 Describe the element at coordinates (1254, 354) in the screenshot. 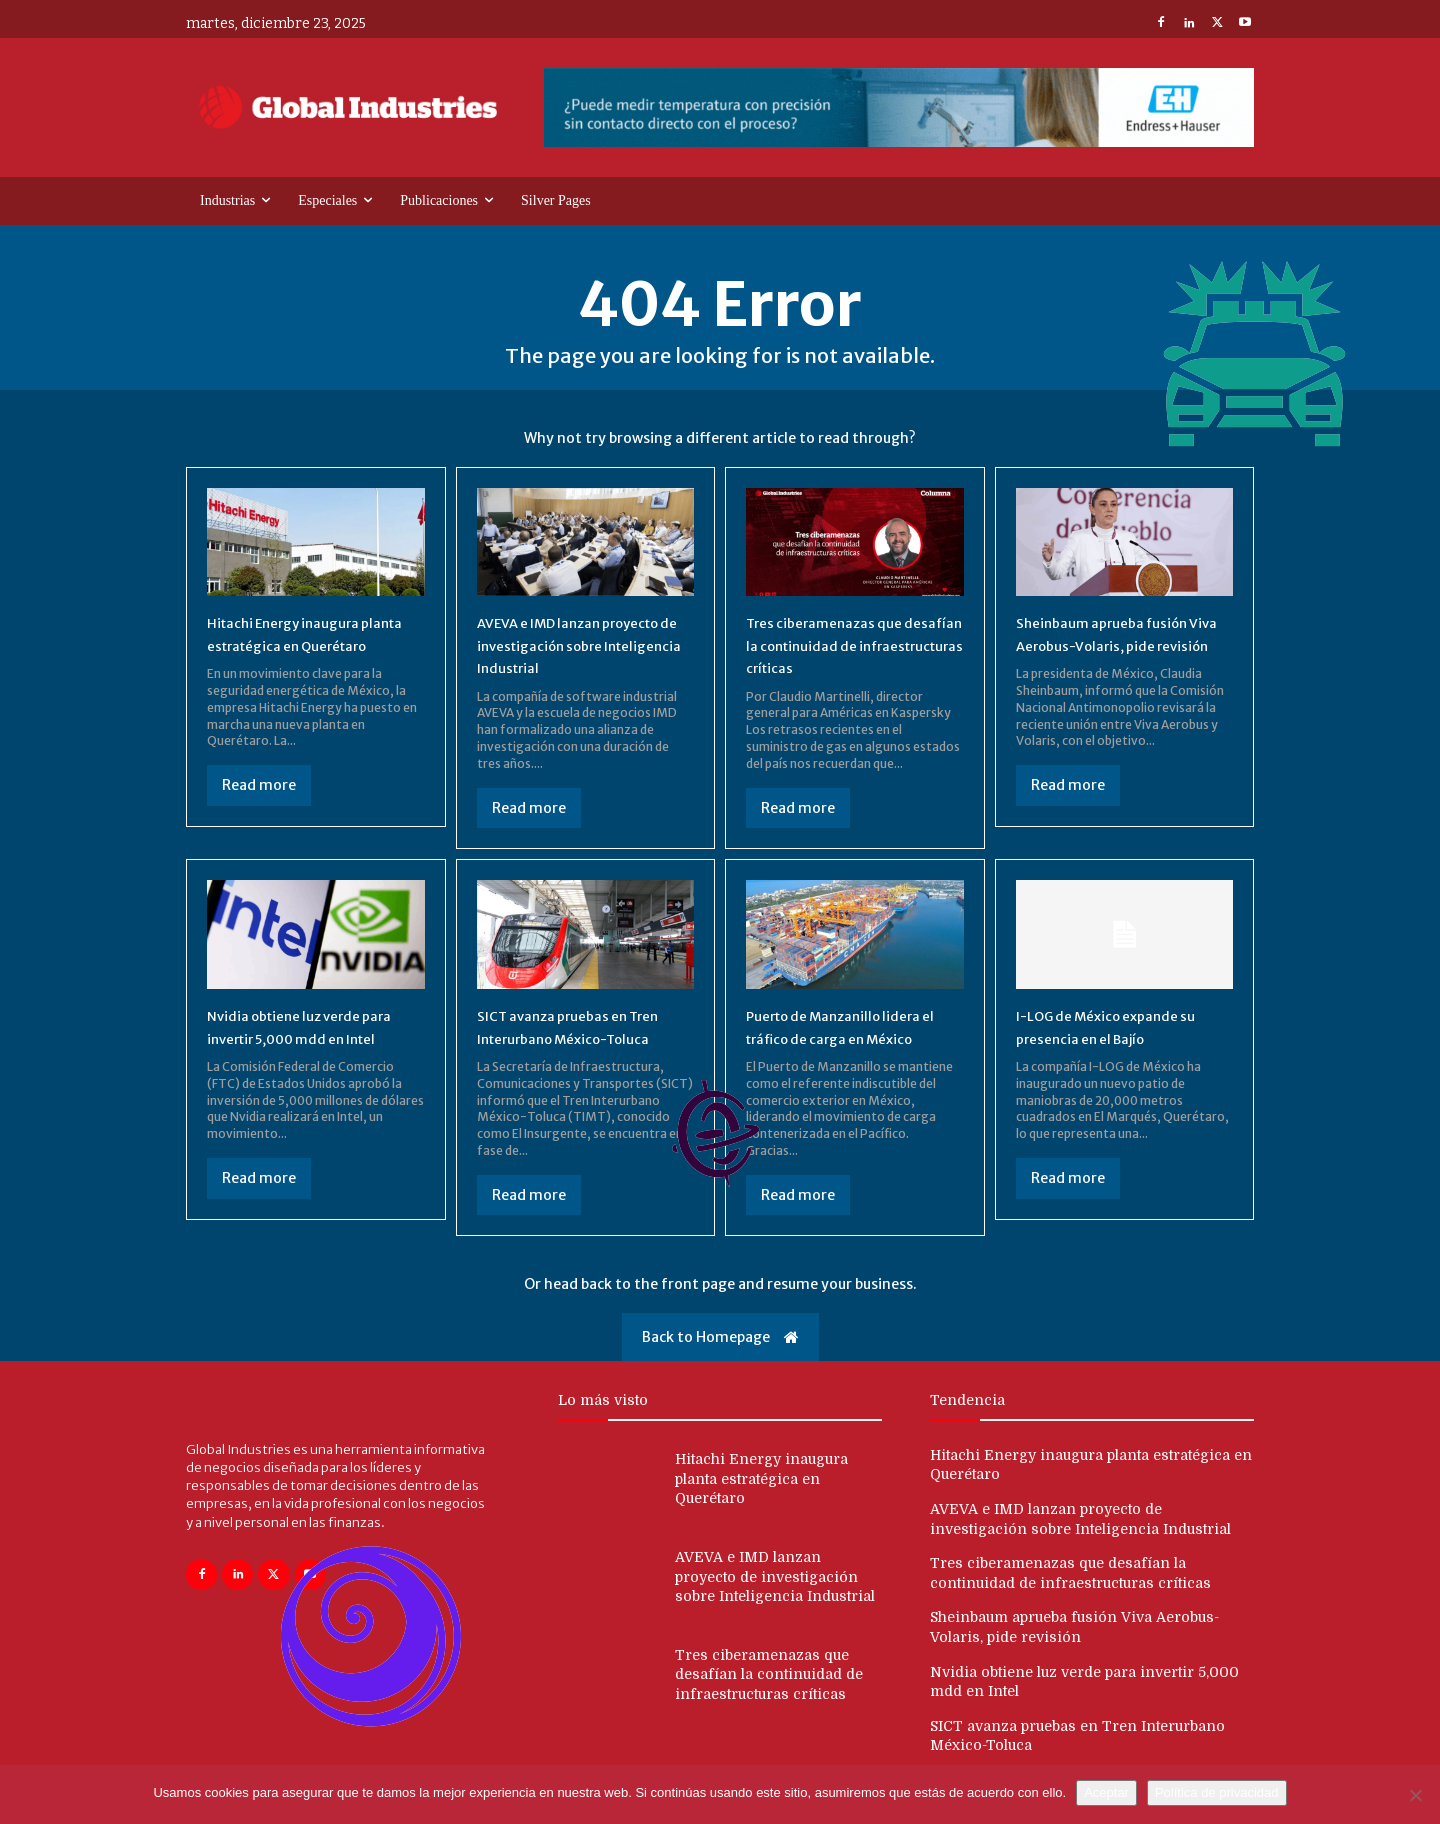

I see `indicates police or emergency services in a game` at that location.